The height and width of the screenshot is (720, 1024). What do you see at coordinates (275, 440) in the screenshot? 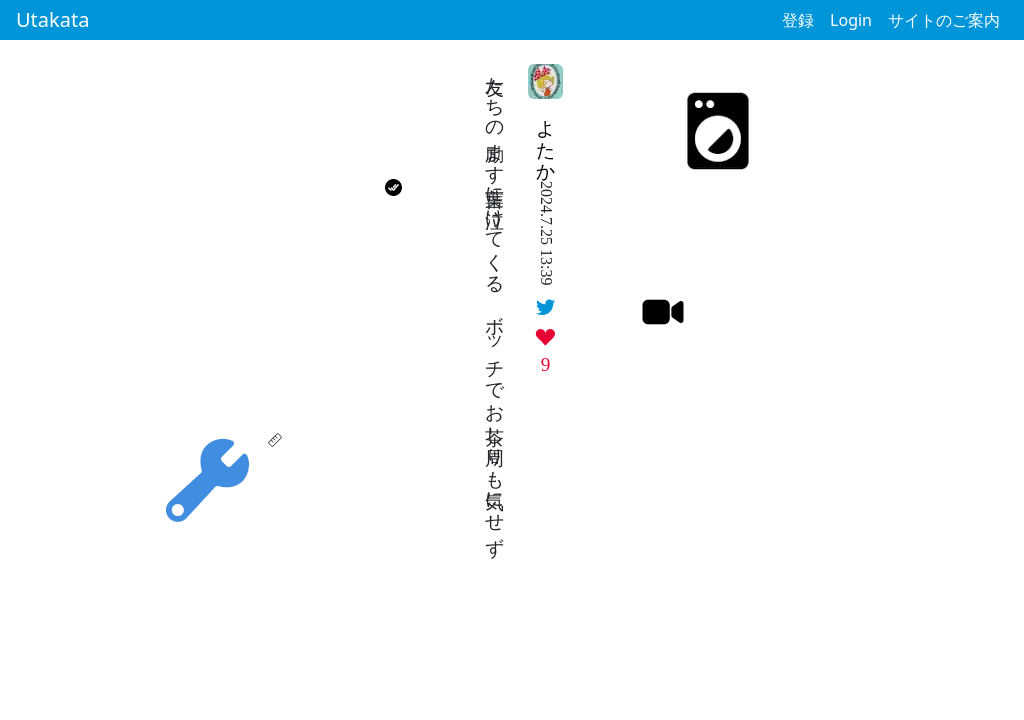
I see `access measurement tools` at bounding box center [275, 440].